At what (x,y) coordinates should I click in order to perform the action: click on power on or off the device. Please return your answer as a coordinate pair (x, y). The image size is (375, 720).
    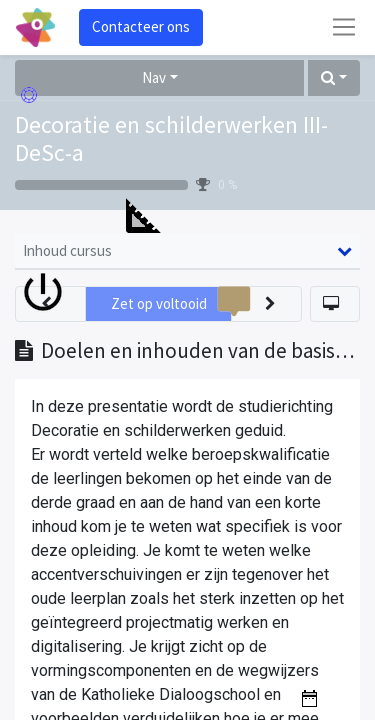
    Looking at the image, I should click on (43, 292).